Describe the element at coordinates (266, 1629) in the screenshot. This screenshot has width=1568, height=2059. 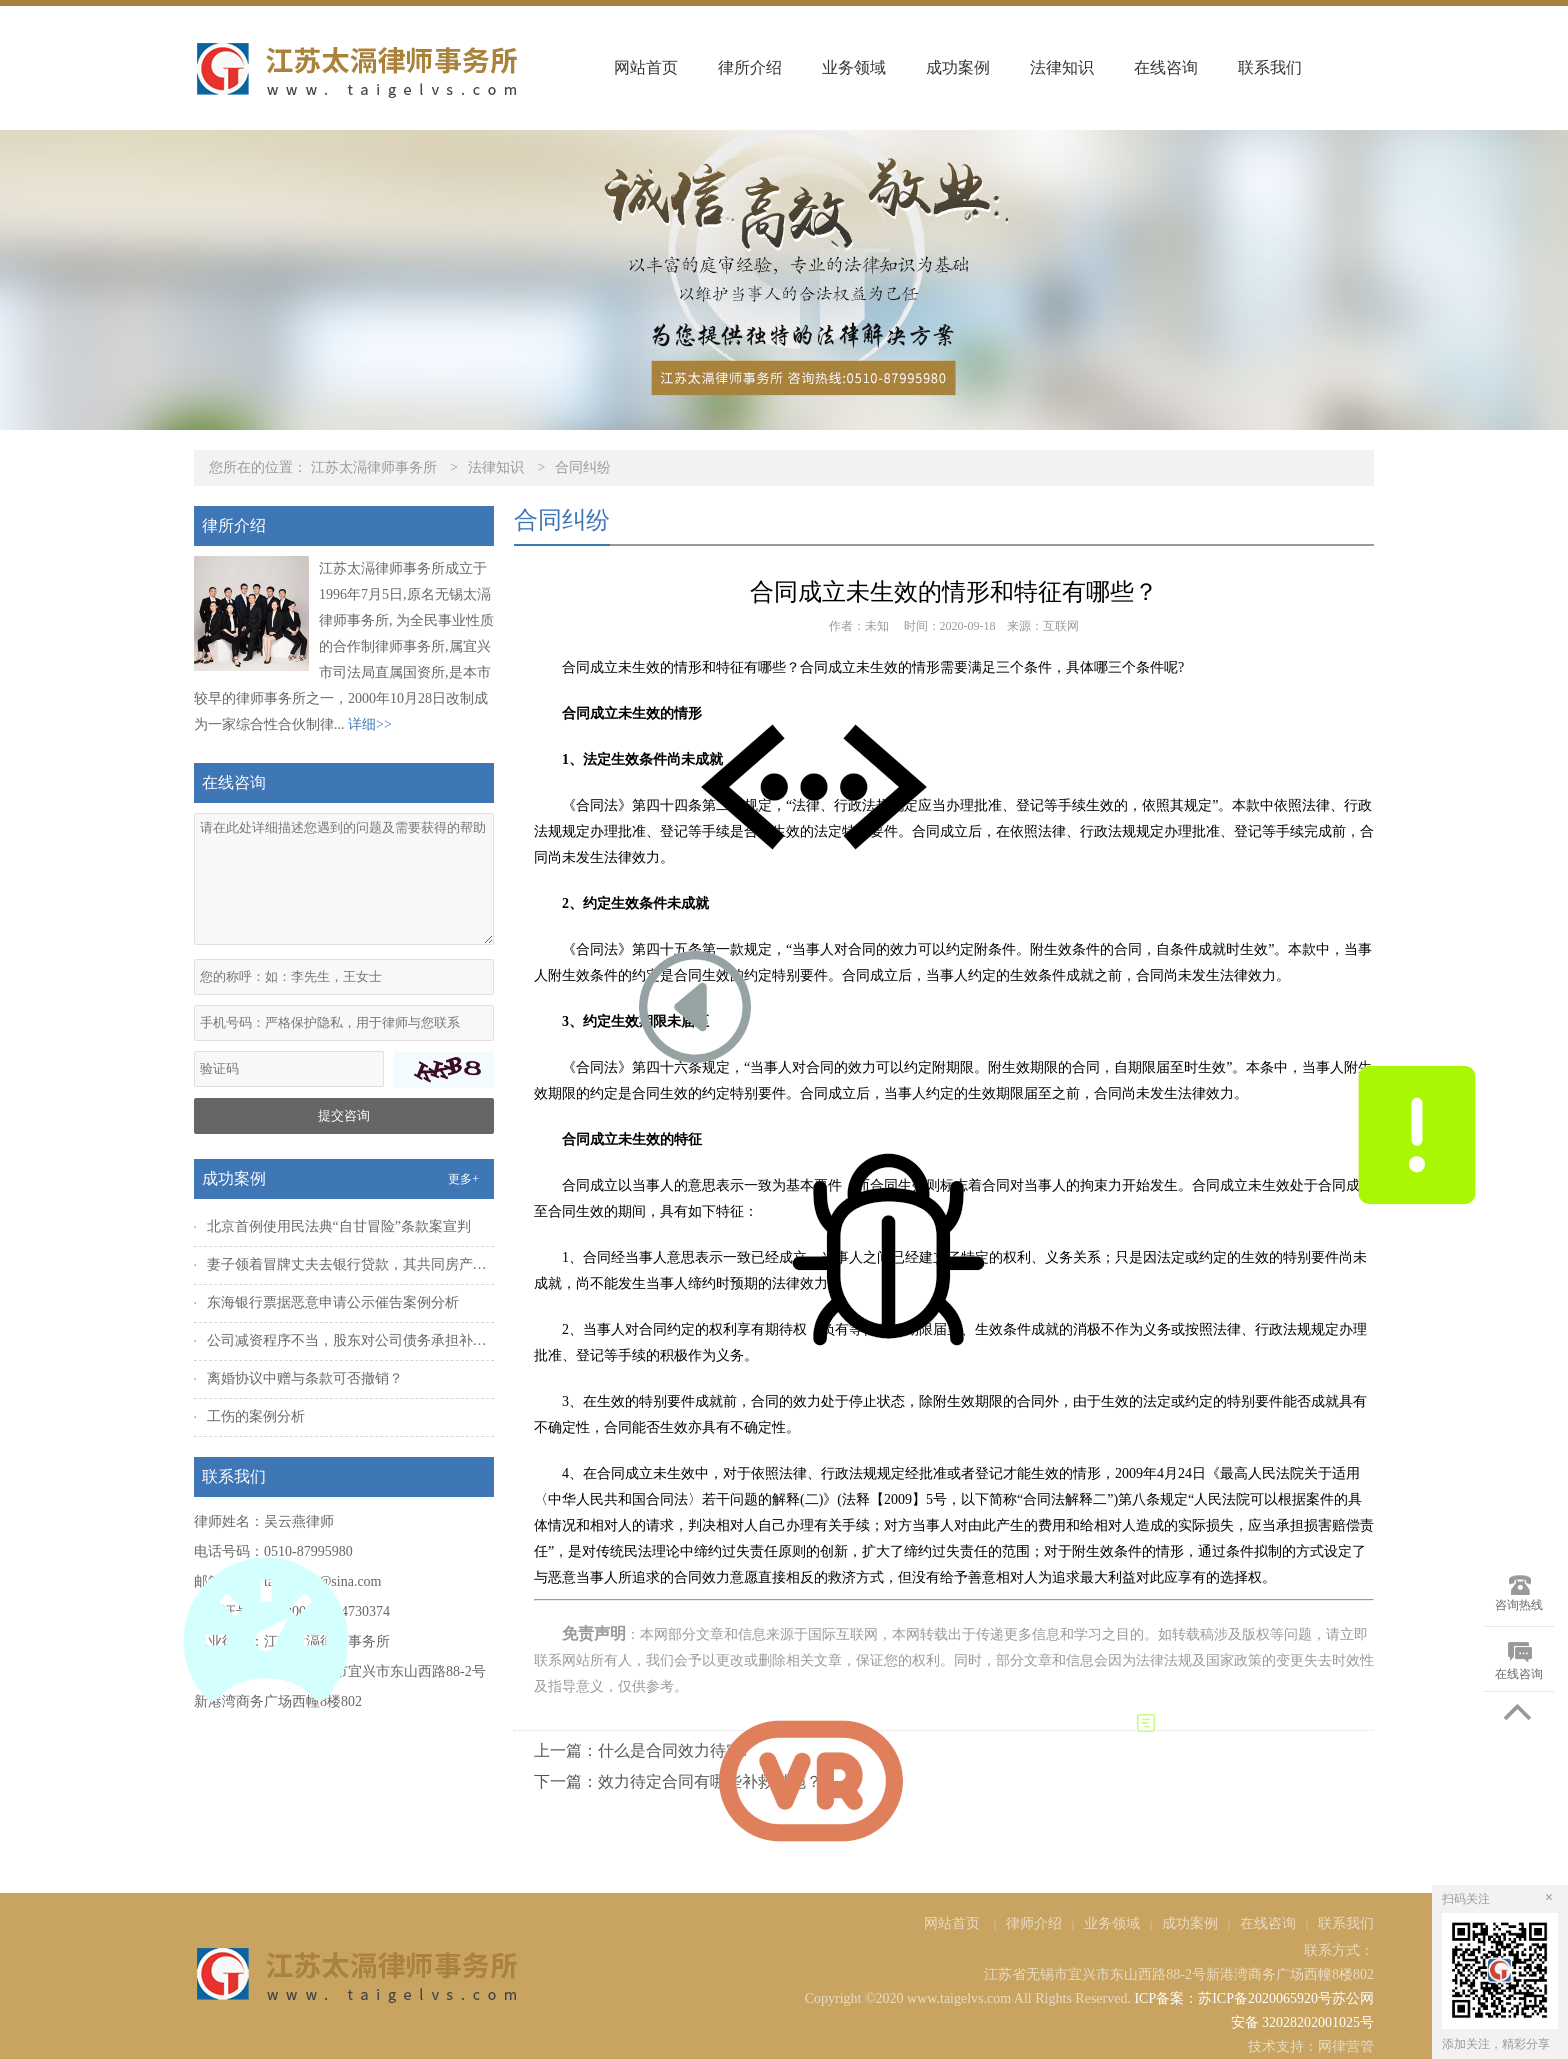
I see `view performance metrics or speed` at that location.